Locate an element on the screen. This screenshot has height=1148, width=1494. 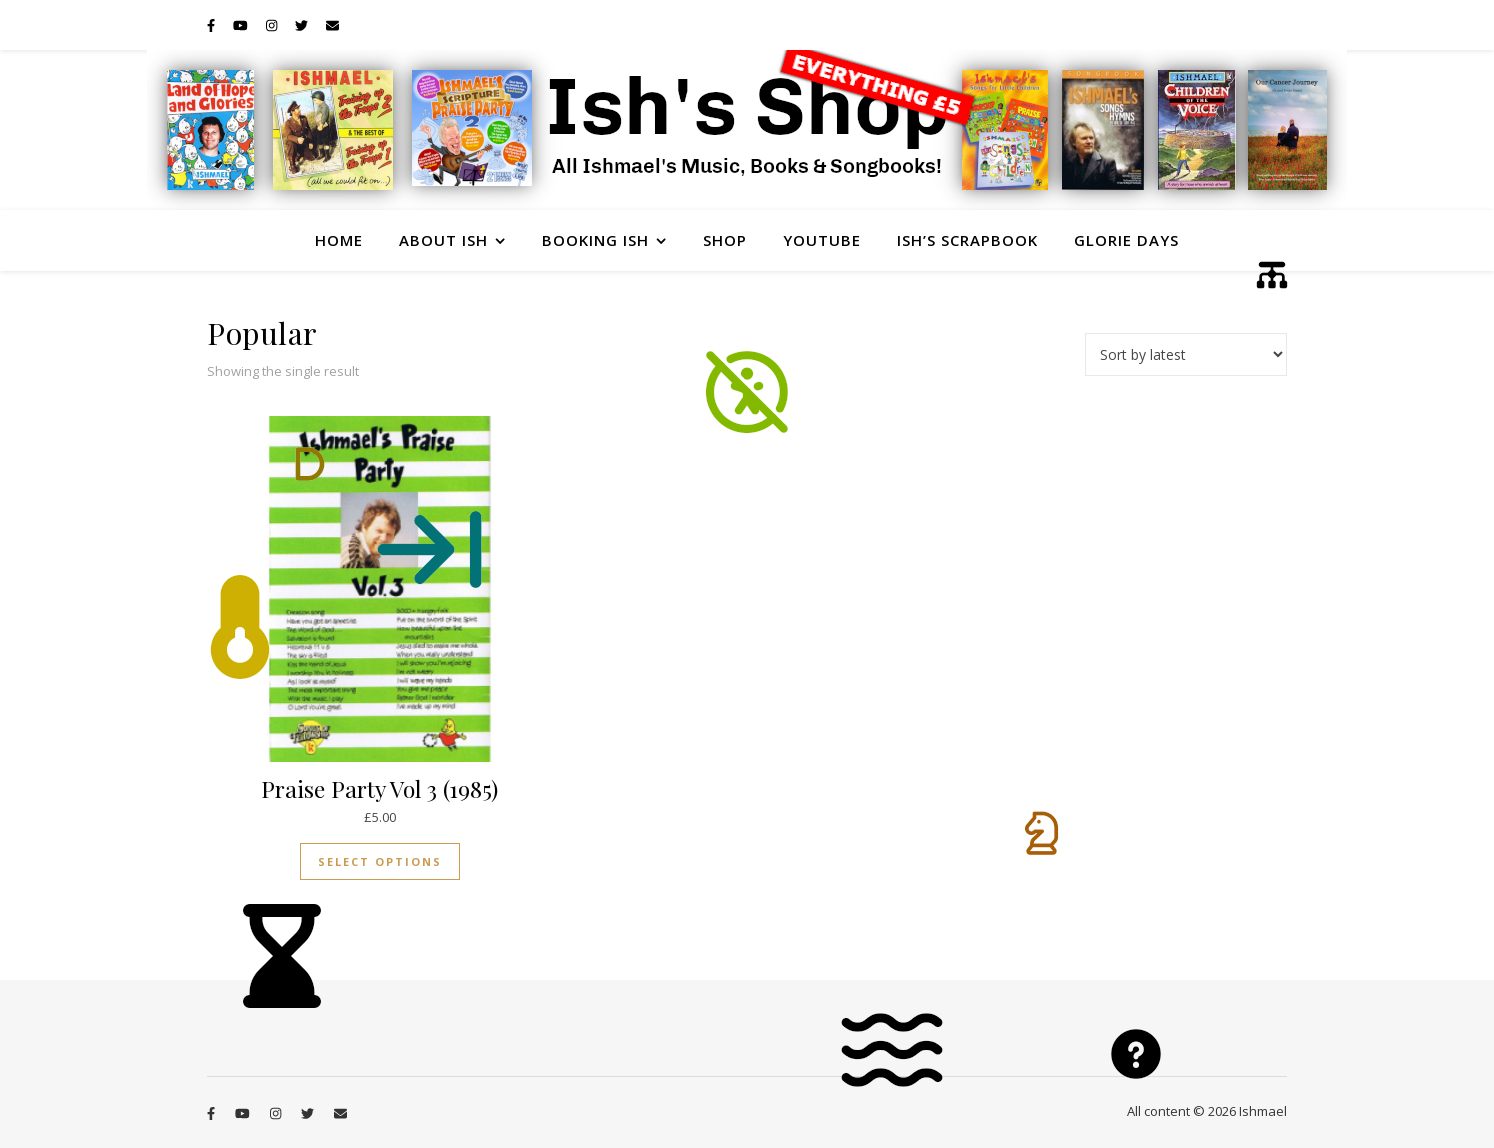
view organizational hierarchy or structure is located at coordinates (1272, 275).